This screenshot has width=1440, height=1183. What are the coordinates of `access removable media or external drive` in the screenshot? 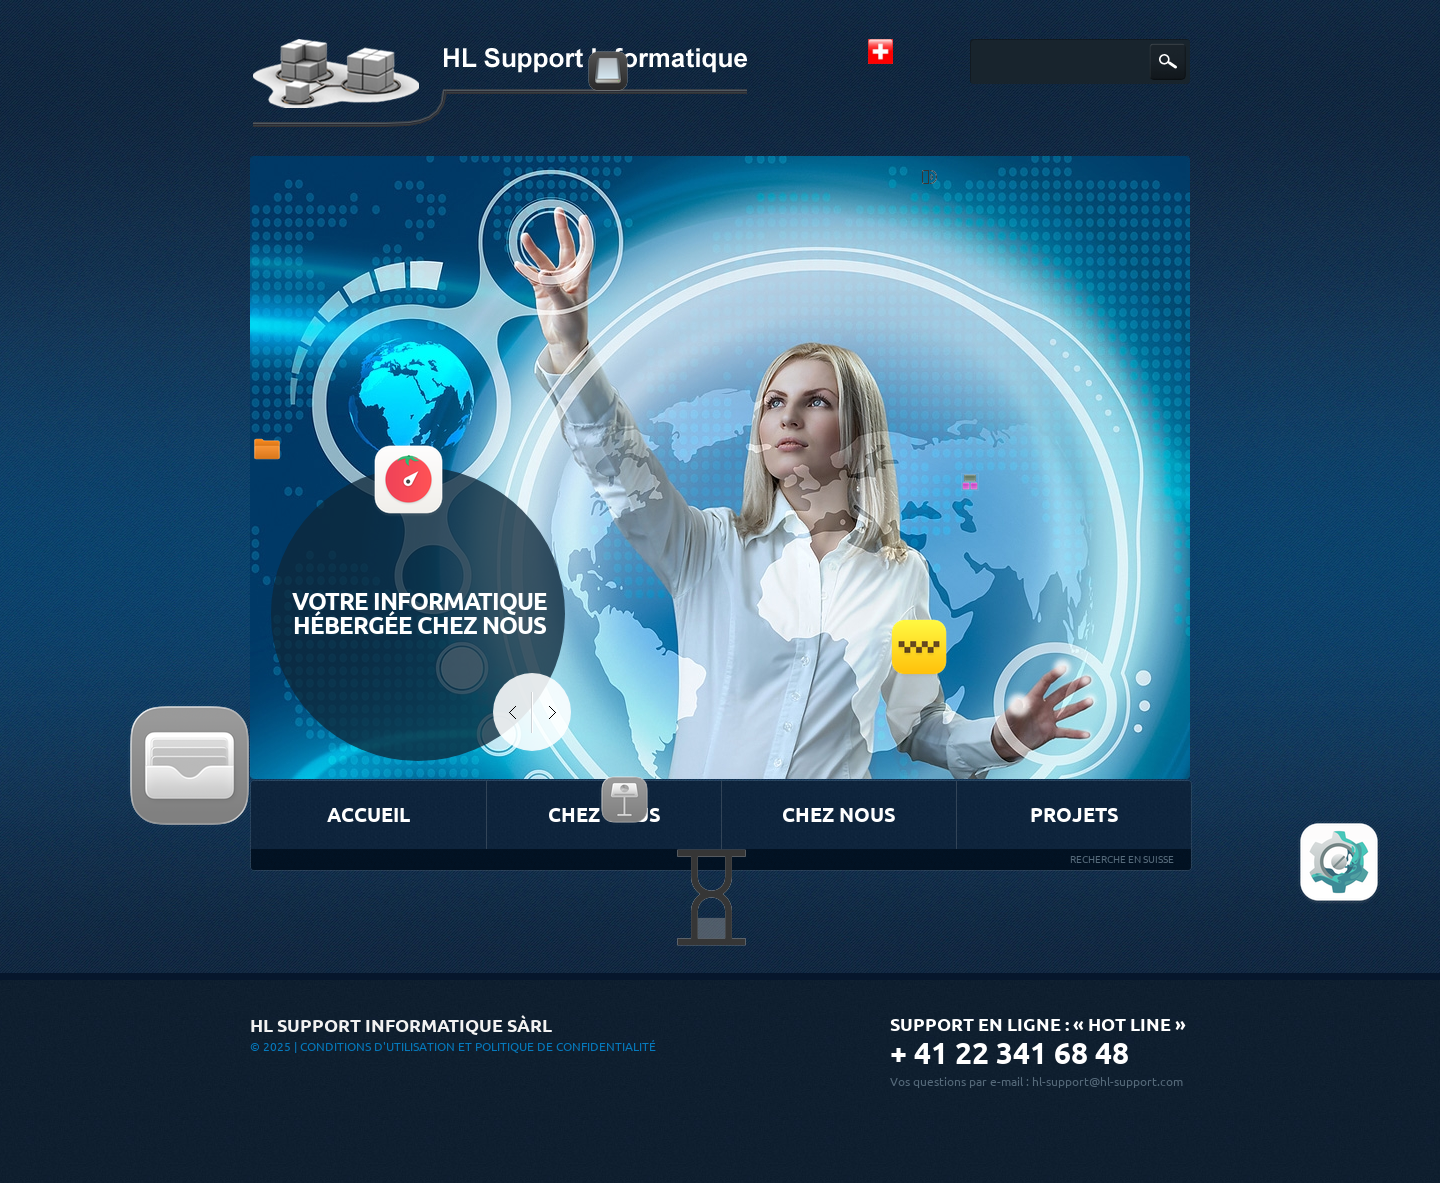 It's located at (608, 71).